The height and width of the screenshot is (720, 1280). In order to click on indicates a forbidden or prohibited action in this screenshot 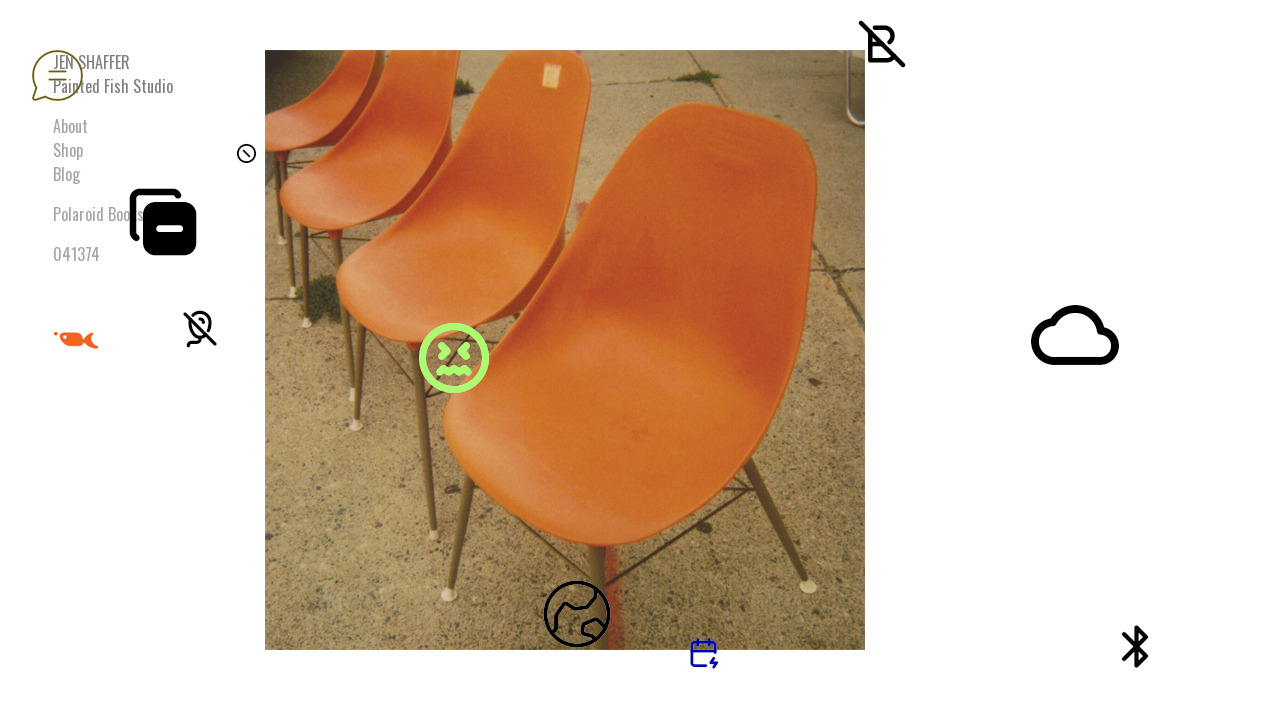, I will do `click(246, 153)`.